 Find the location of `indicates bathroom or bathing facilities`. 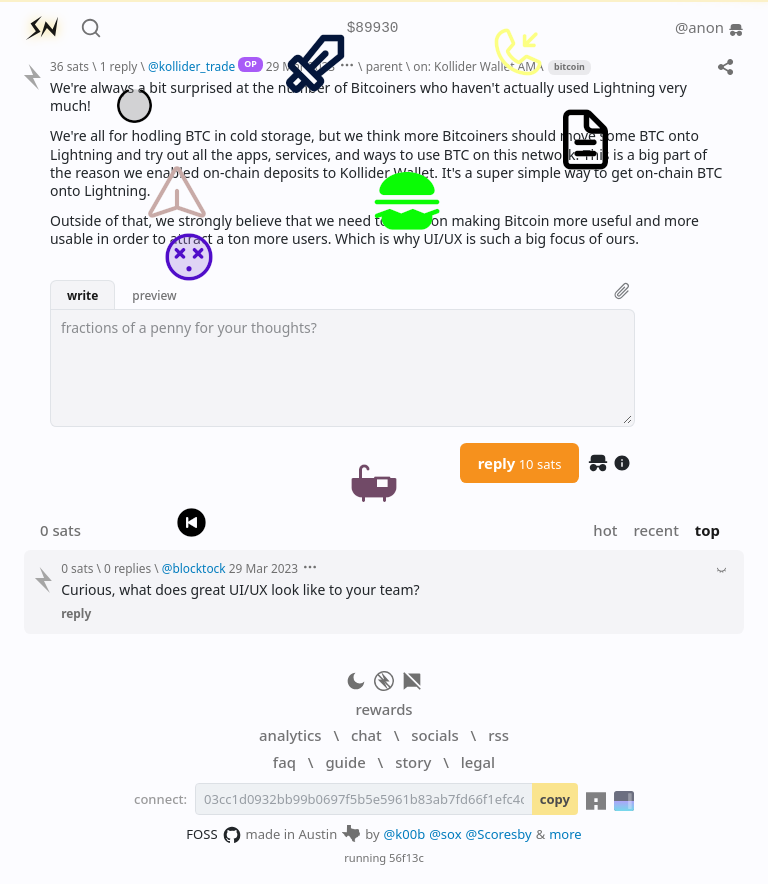

indicates bathroom or bathing facilities is located at coordinates (374, 484).